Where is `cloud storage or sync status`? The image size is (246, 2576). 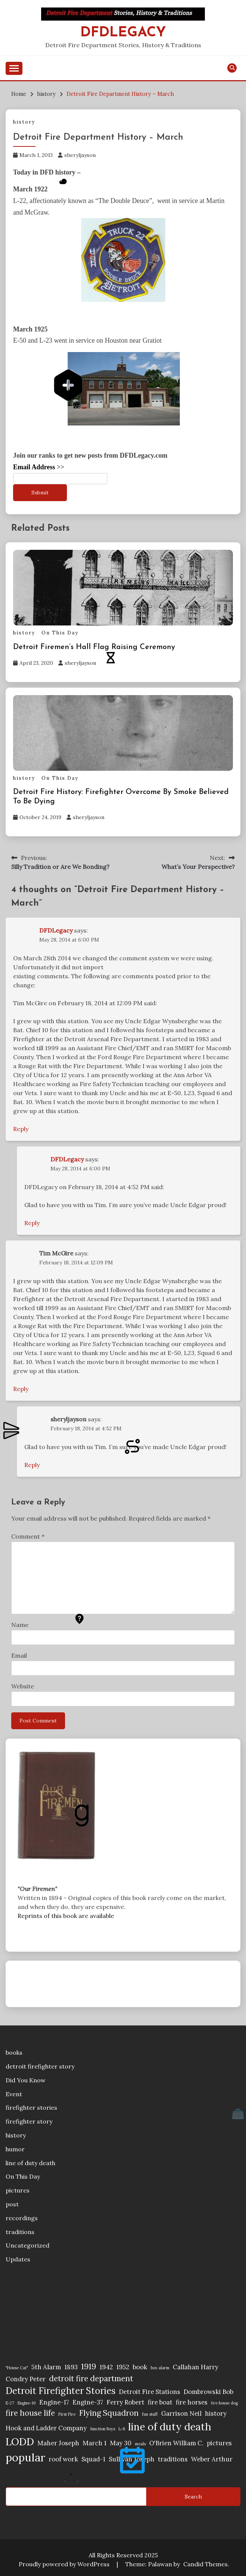 cloud storage or sync status is located at coordinates (63, 181).